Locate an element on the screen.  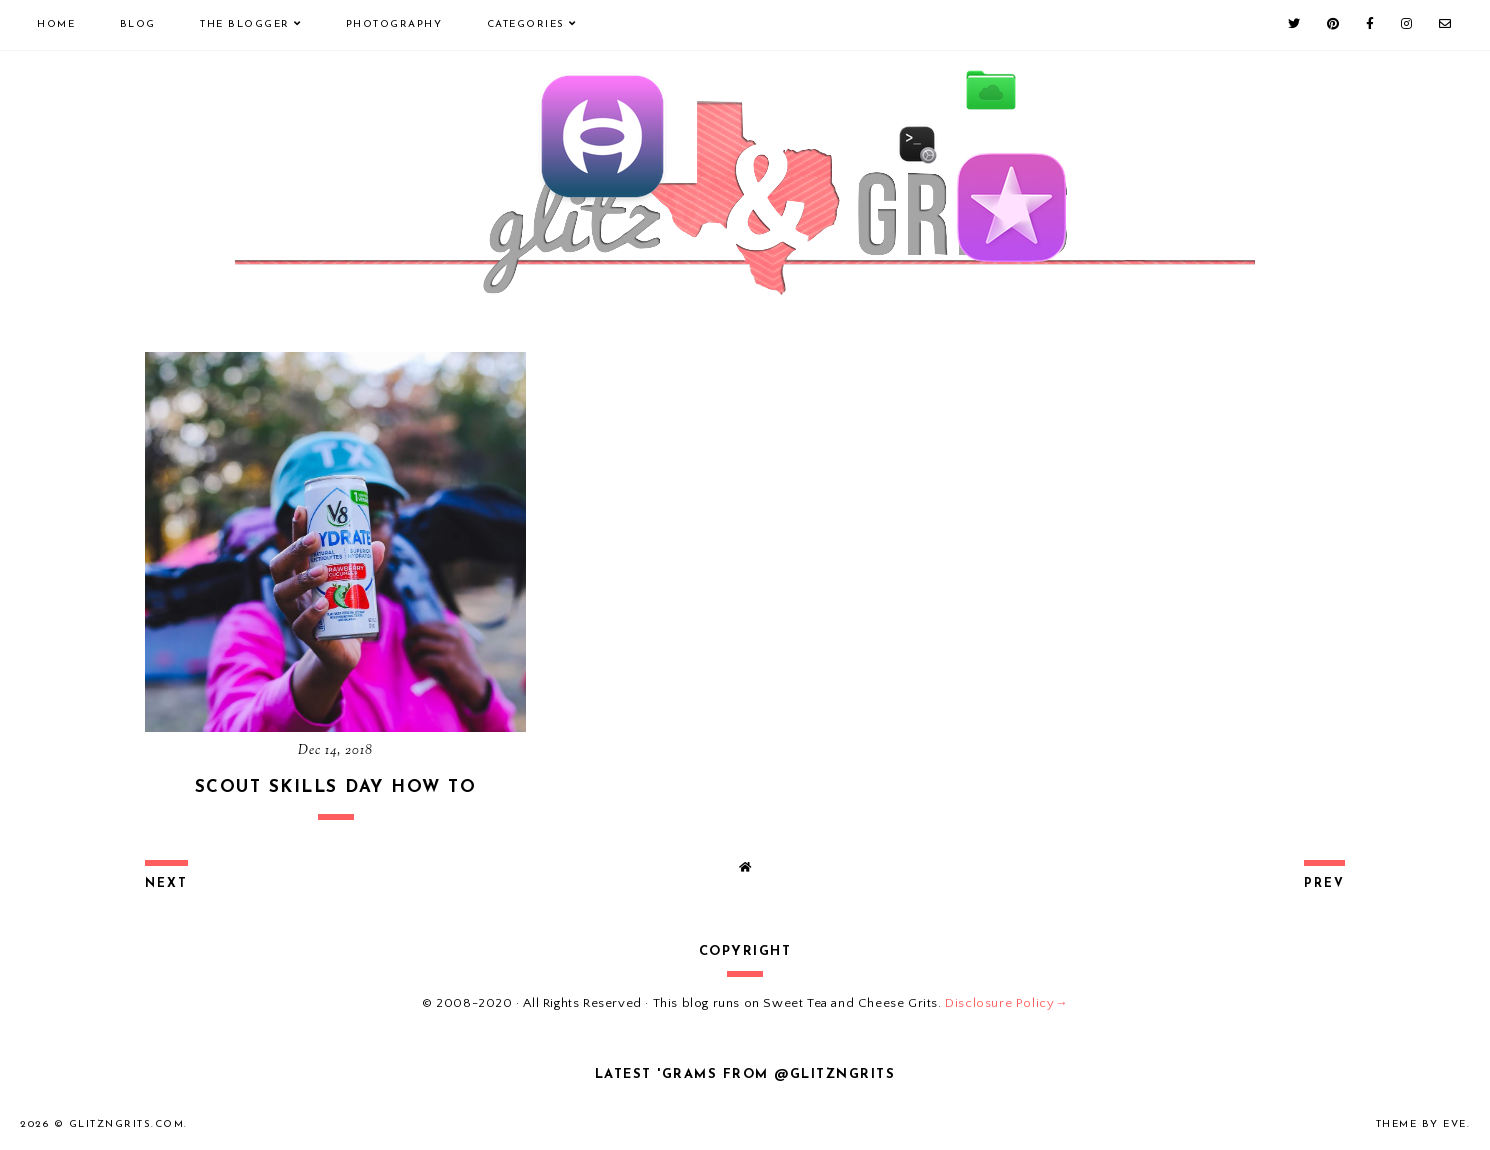
open the iTunes Store app is located at coordinates (1011, 207).